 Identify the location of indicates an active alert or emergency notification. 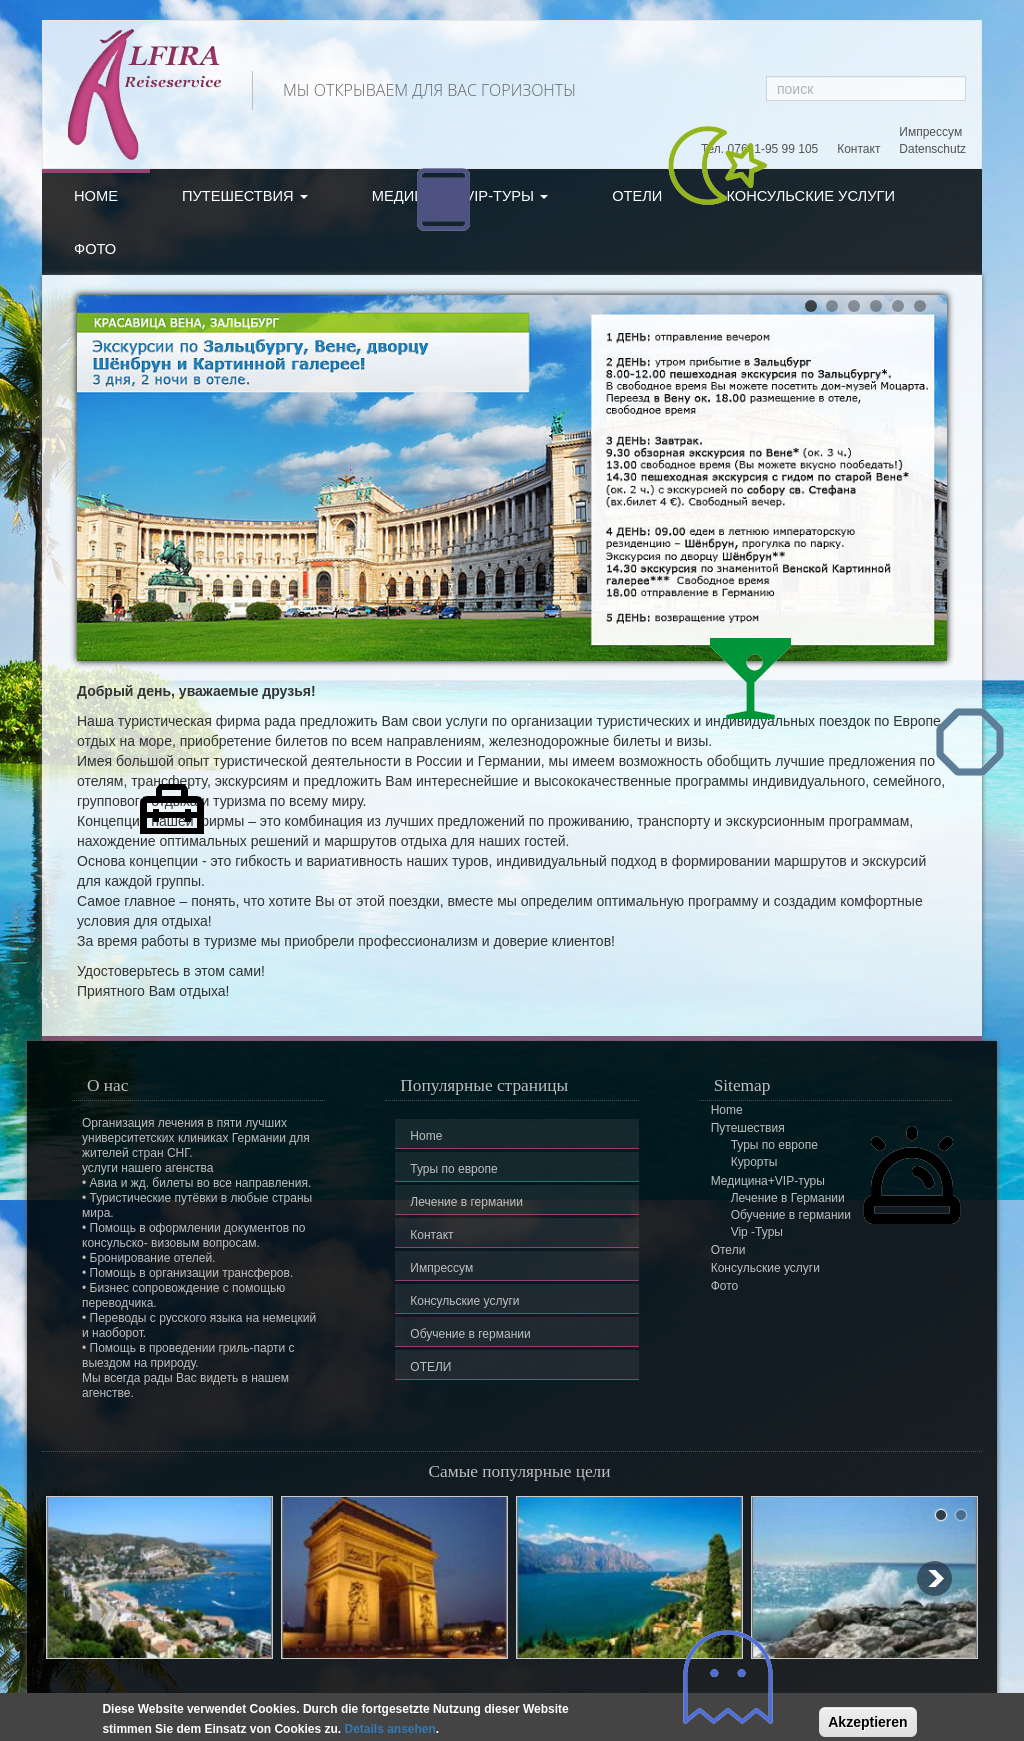
(912, 1183).